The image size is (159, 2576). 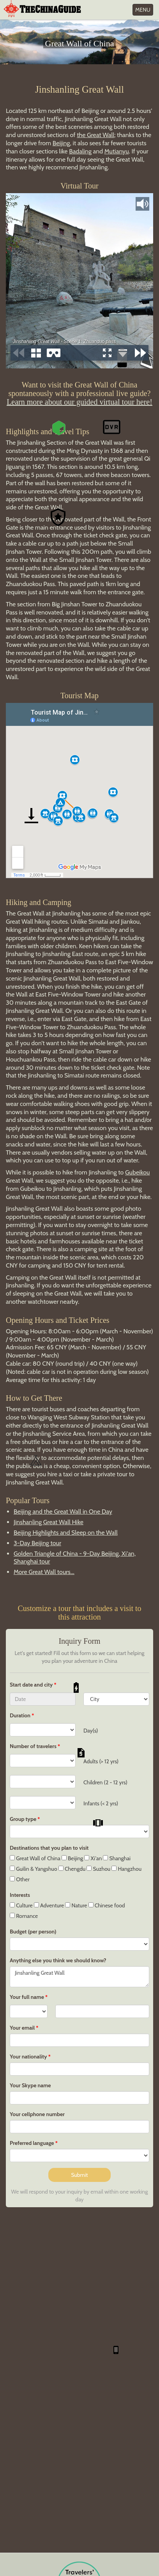 What do you see at coordinates (116, 2350) in the screenshot?
I see `indicates an android device` at bounding box center [116, 2350].